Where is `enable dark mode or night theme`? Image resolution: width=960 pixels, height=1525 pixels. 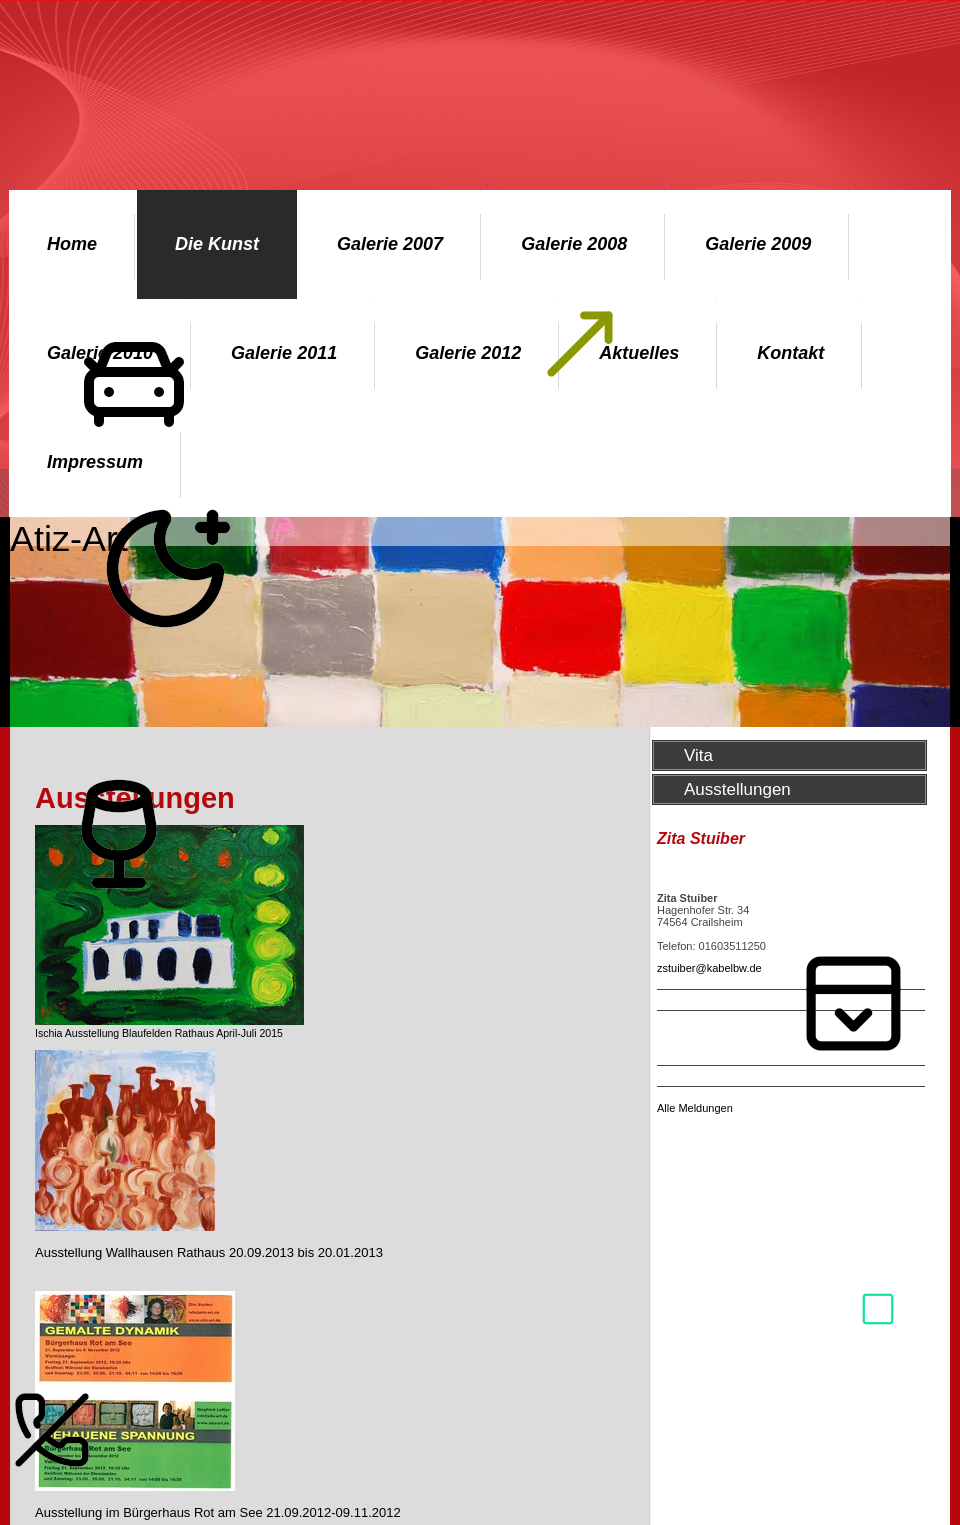
enable dark mode or night theme is located at coordinates (165, 568).